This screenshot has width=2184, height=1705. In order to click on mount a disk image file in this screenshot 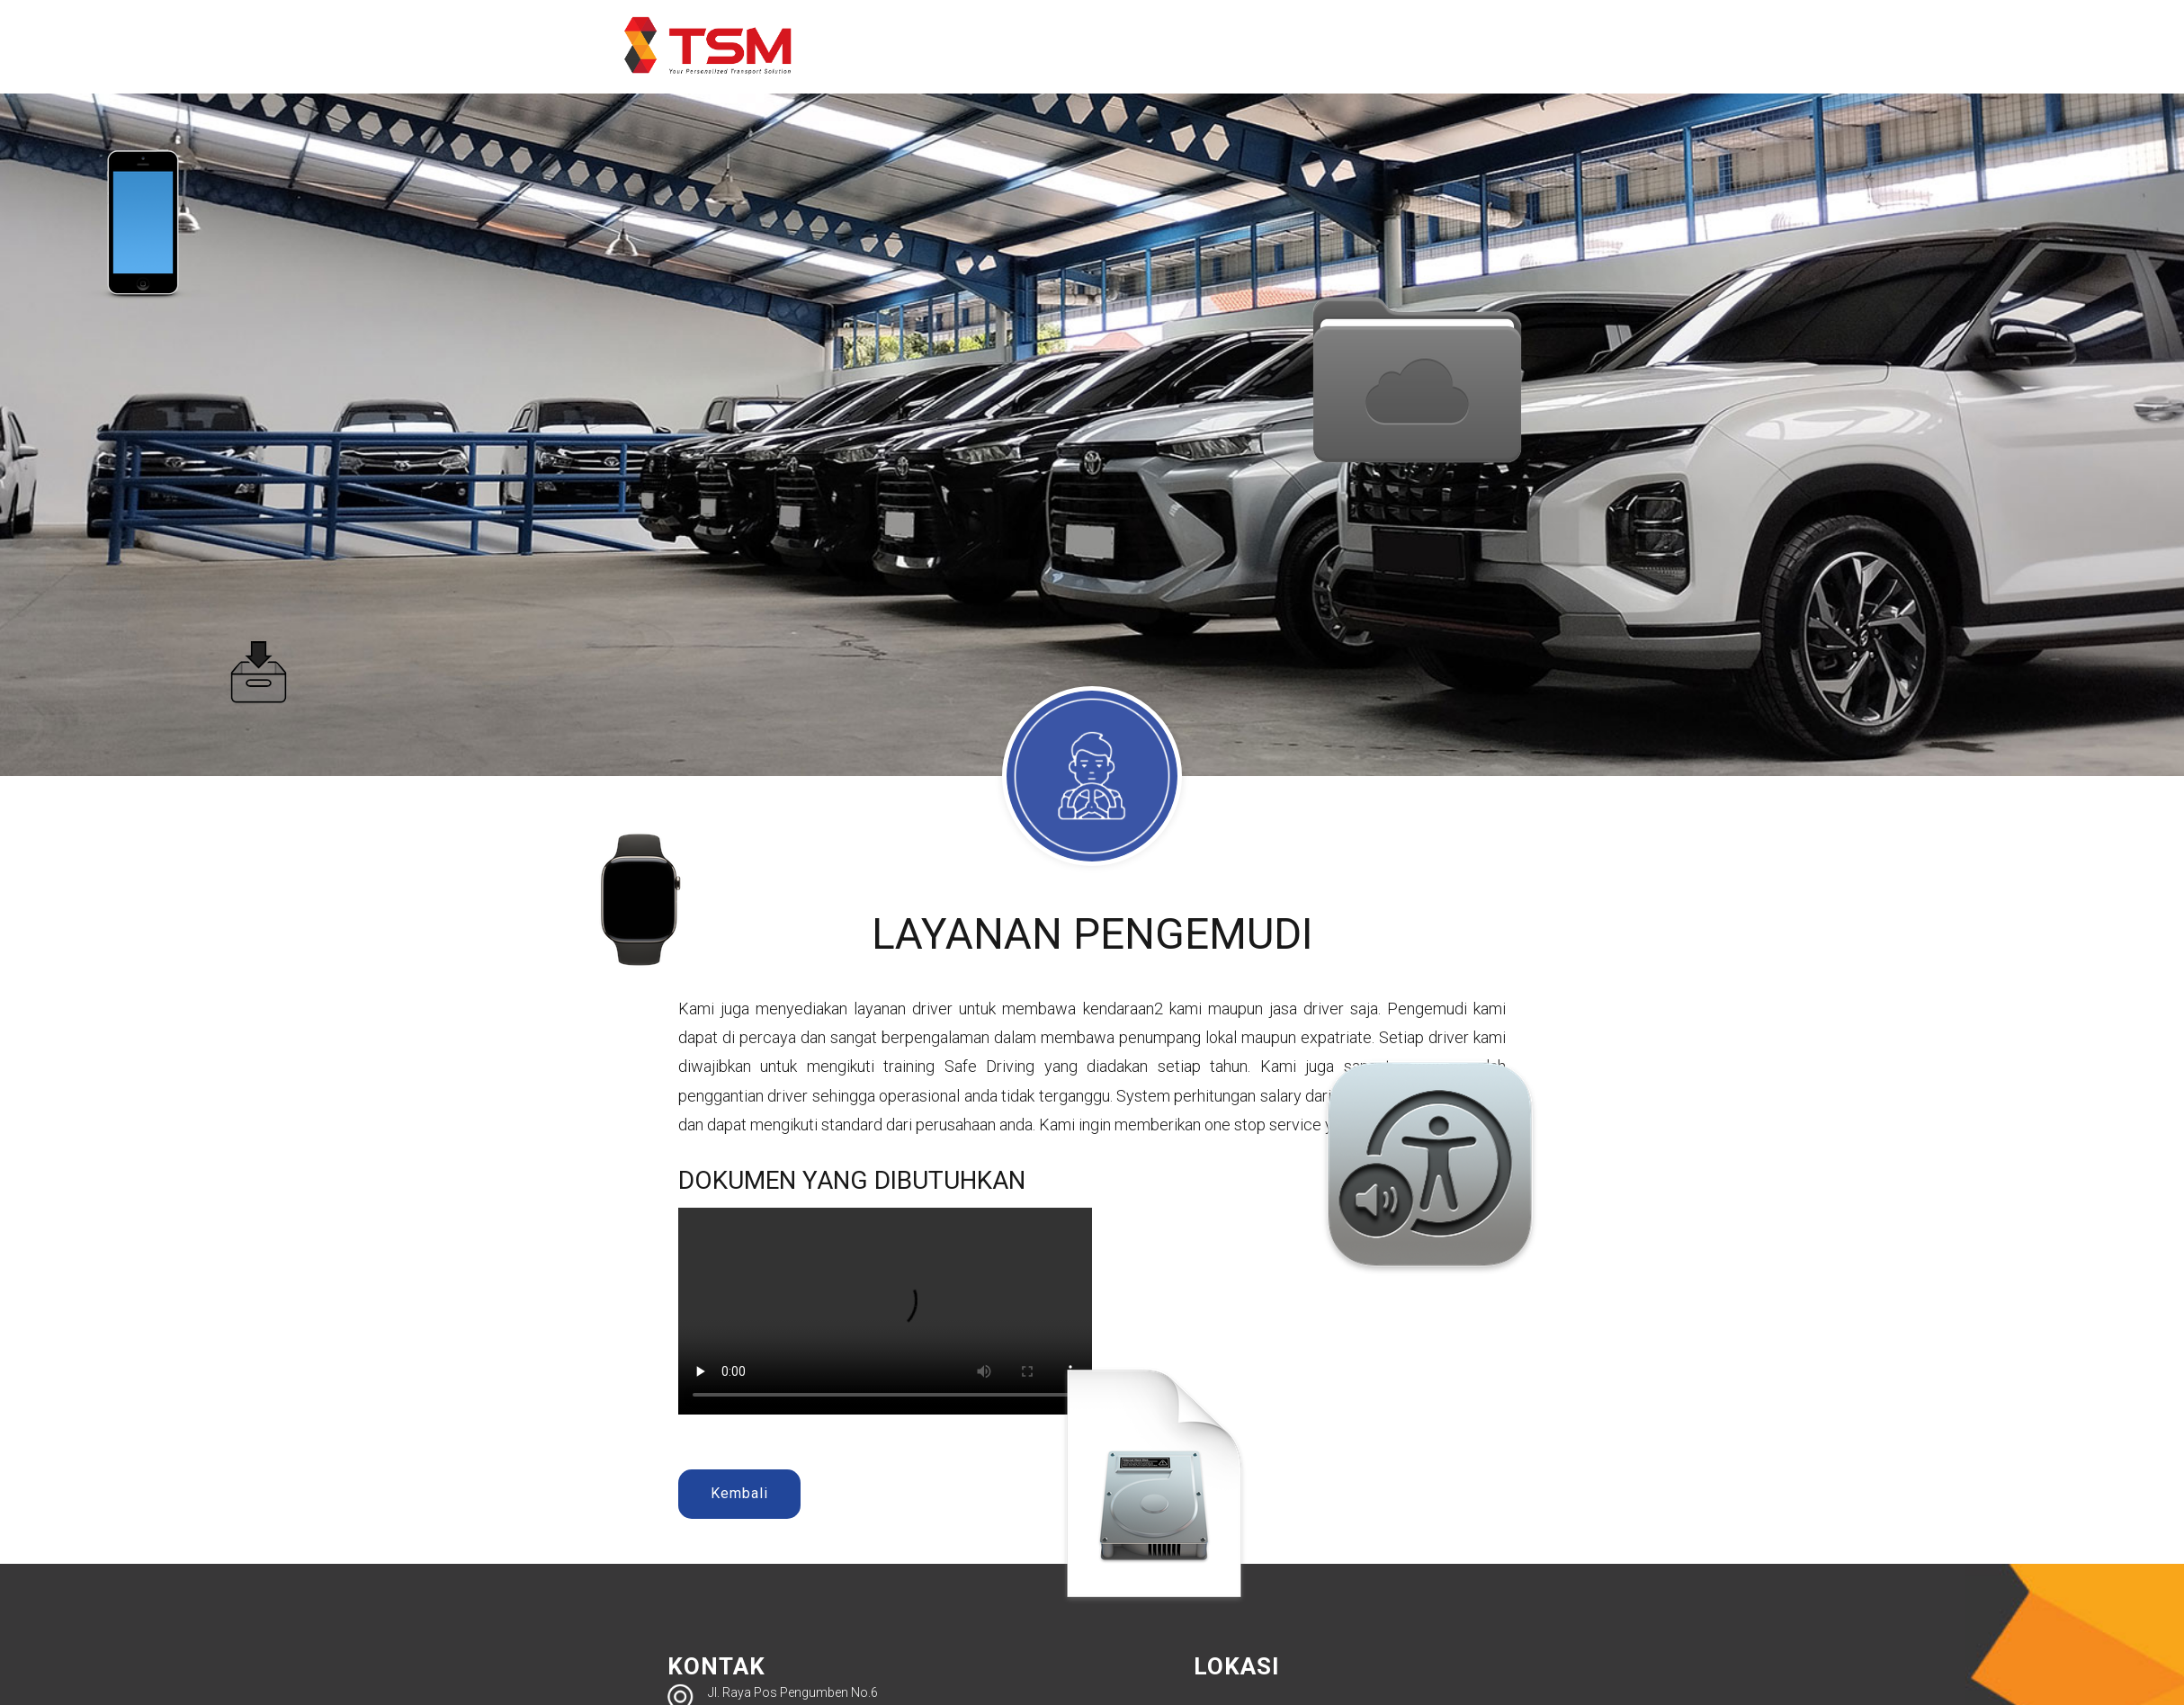, I will do `click(1154, 1489)`.